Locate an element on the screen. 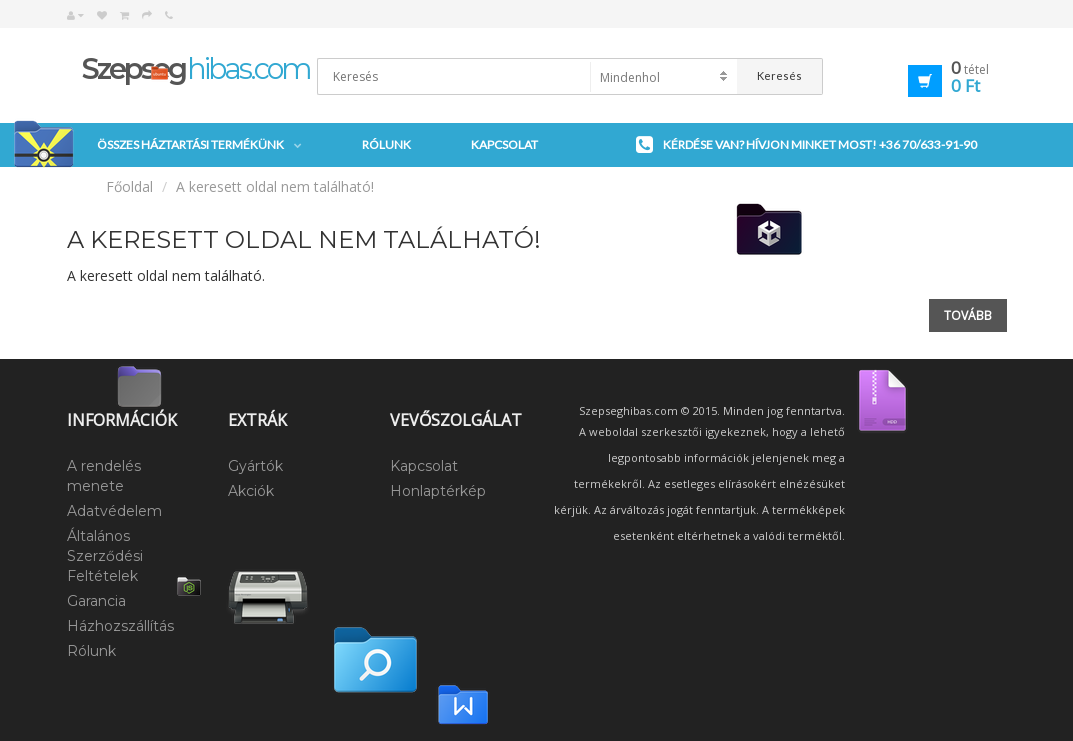 The image size is (1073, 741). open ubuntu-related files folder is located at coordinates (159, 73).